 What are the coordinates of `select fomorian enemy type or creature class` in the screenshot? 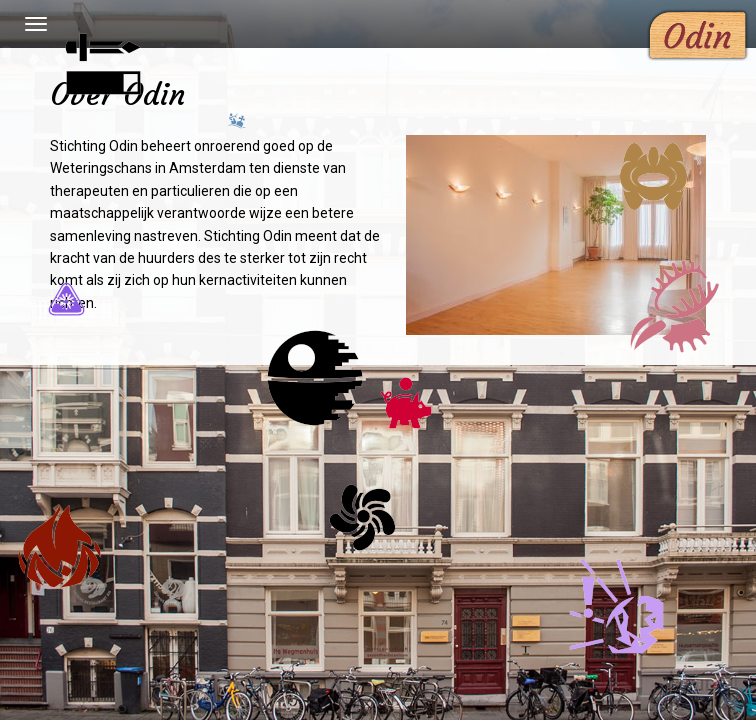 It's located at (237, 120).